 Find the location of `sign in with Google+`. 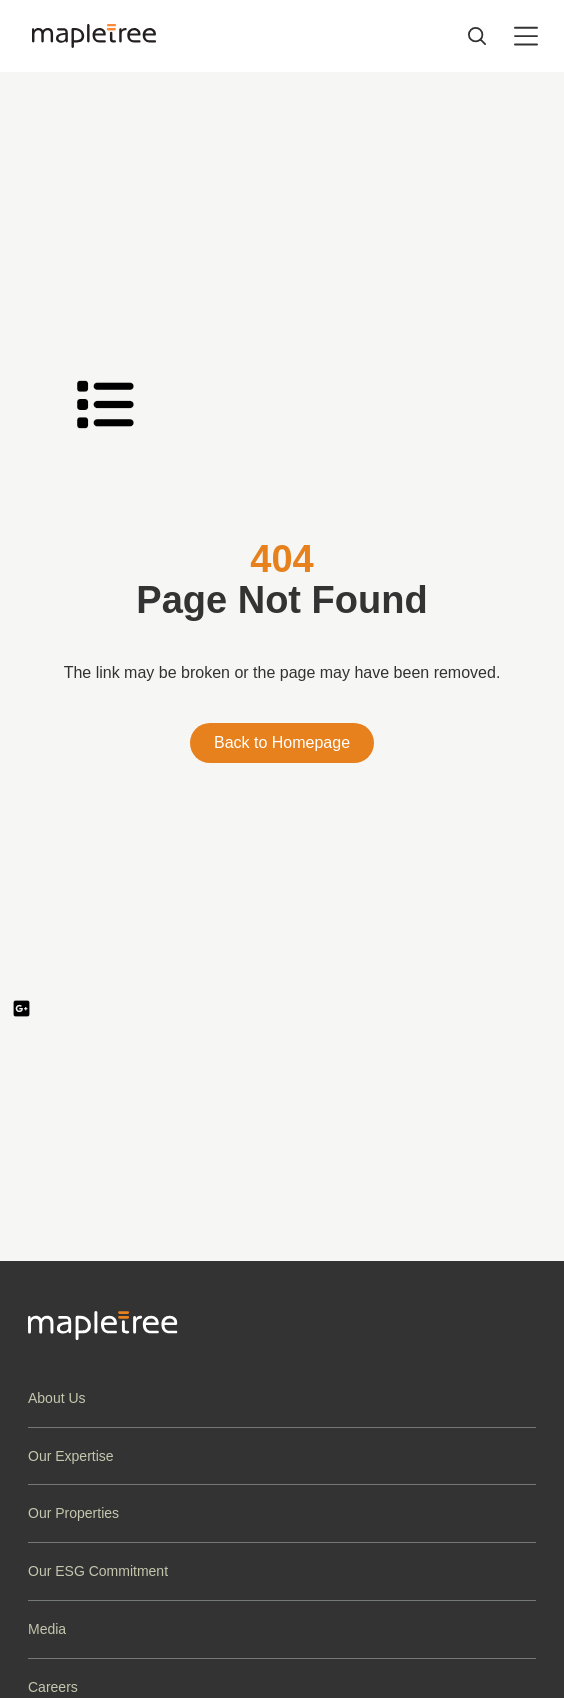

sign in with Google+ is located at coordinates (21, 1008).